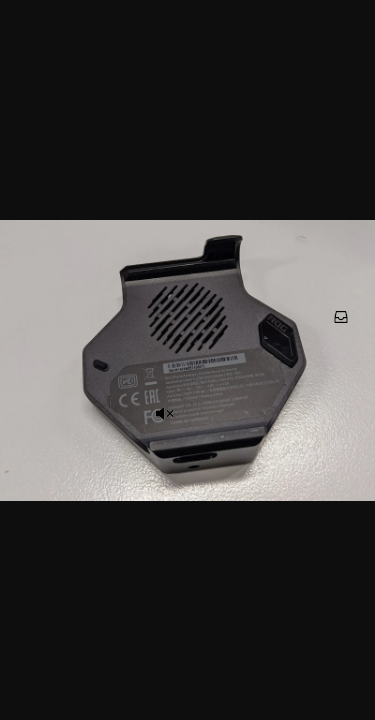 This screenshot has width=375, height=720. I want to click on mute or unmute audio, so click(164, 413).